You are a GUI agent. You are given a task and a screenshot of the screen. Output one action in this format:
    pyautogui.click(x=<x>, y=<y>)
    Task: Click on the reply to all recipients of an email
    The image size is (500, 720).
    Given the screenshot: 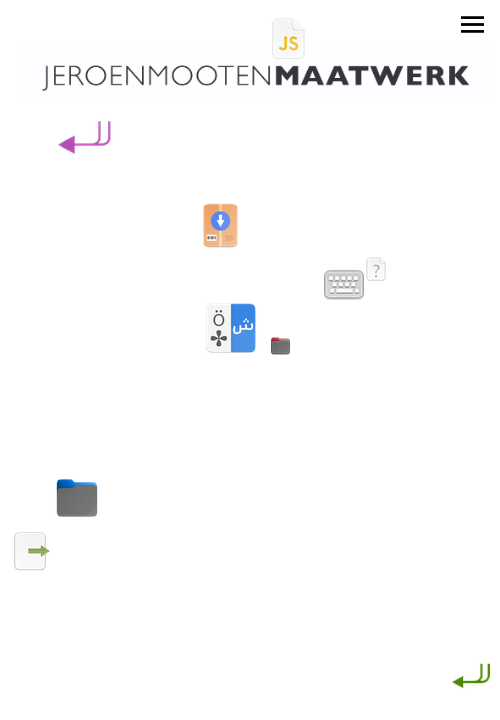 What is the action you would take?
    pyautogui.click(x=470, y=673)
    